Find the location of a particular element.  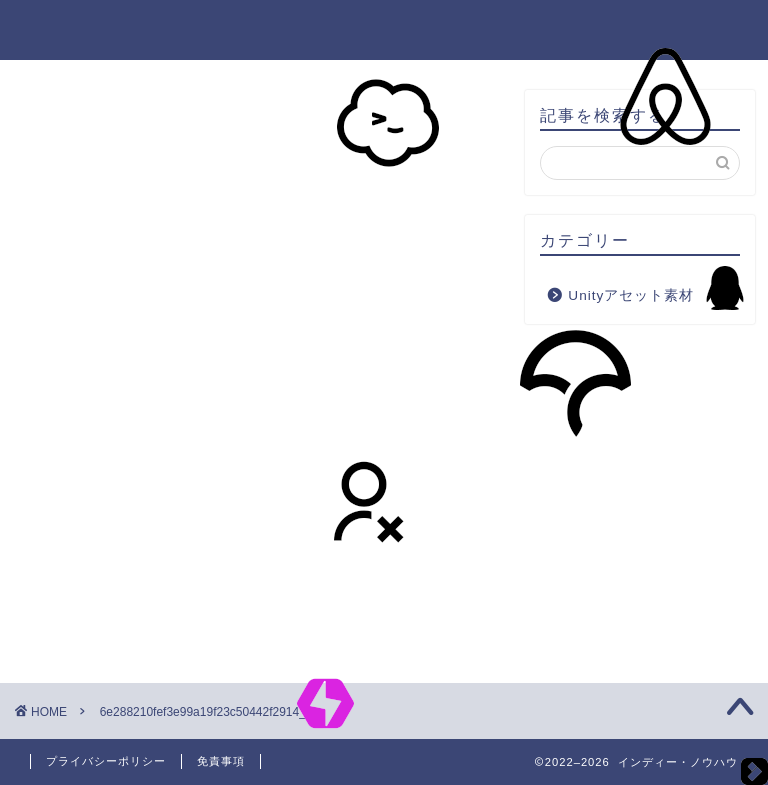

open QQ messaging app is located at coordinates (725, 288).